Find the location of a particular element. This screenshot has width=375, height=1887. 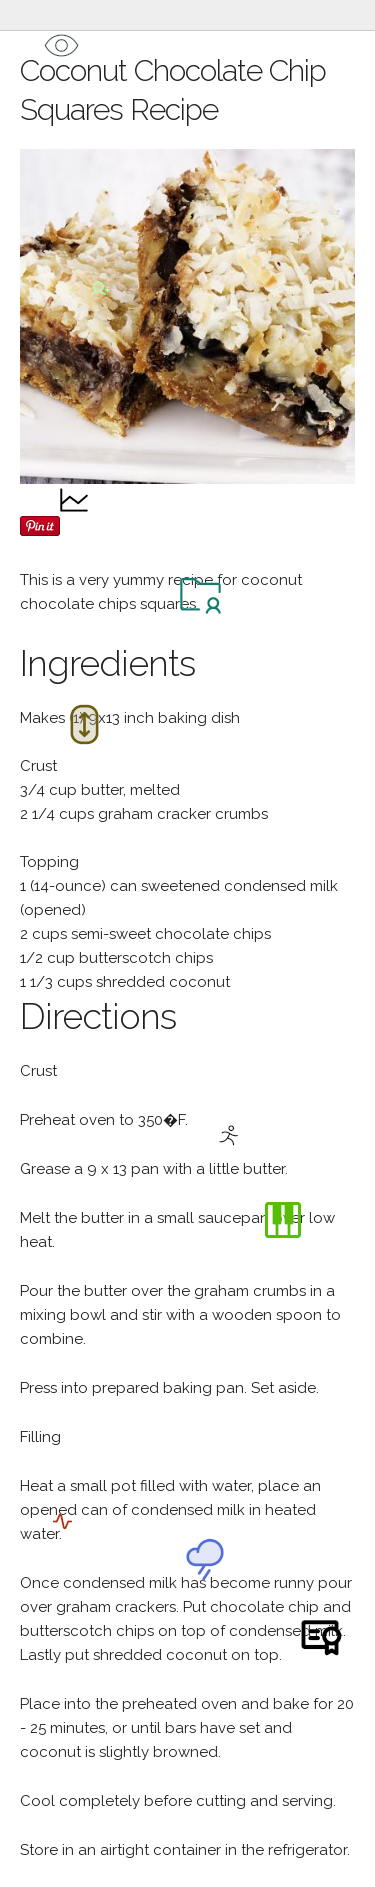

access user-specific files or personal folder is located at coordinates (200, 593).